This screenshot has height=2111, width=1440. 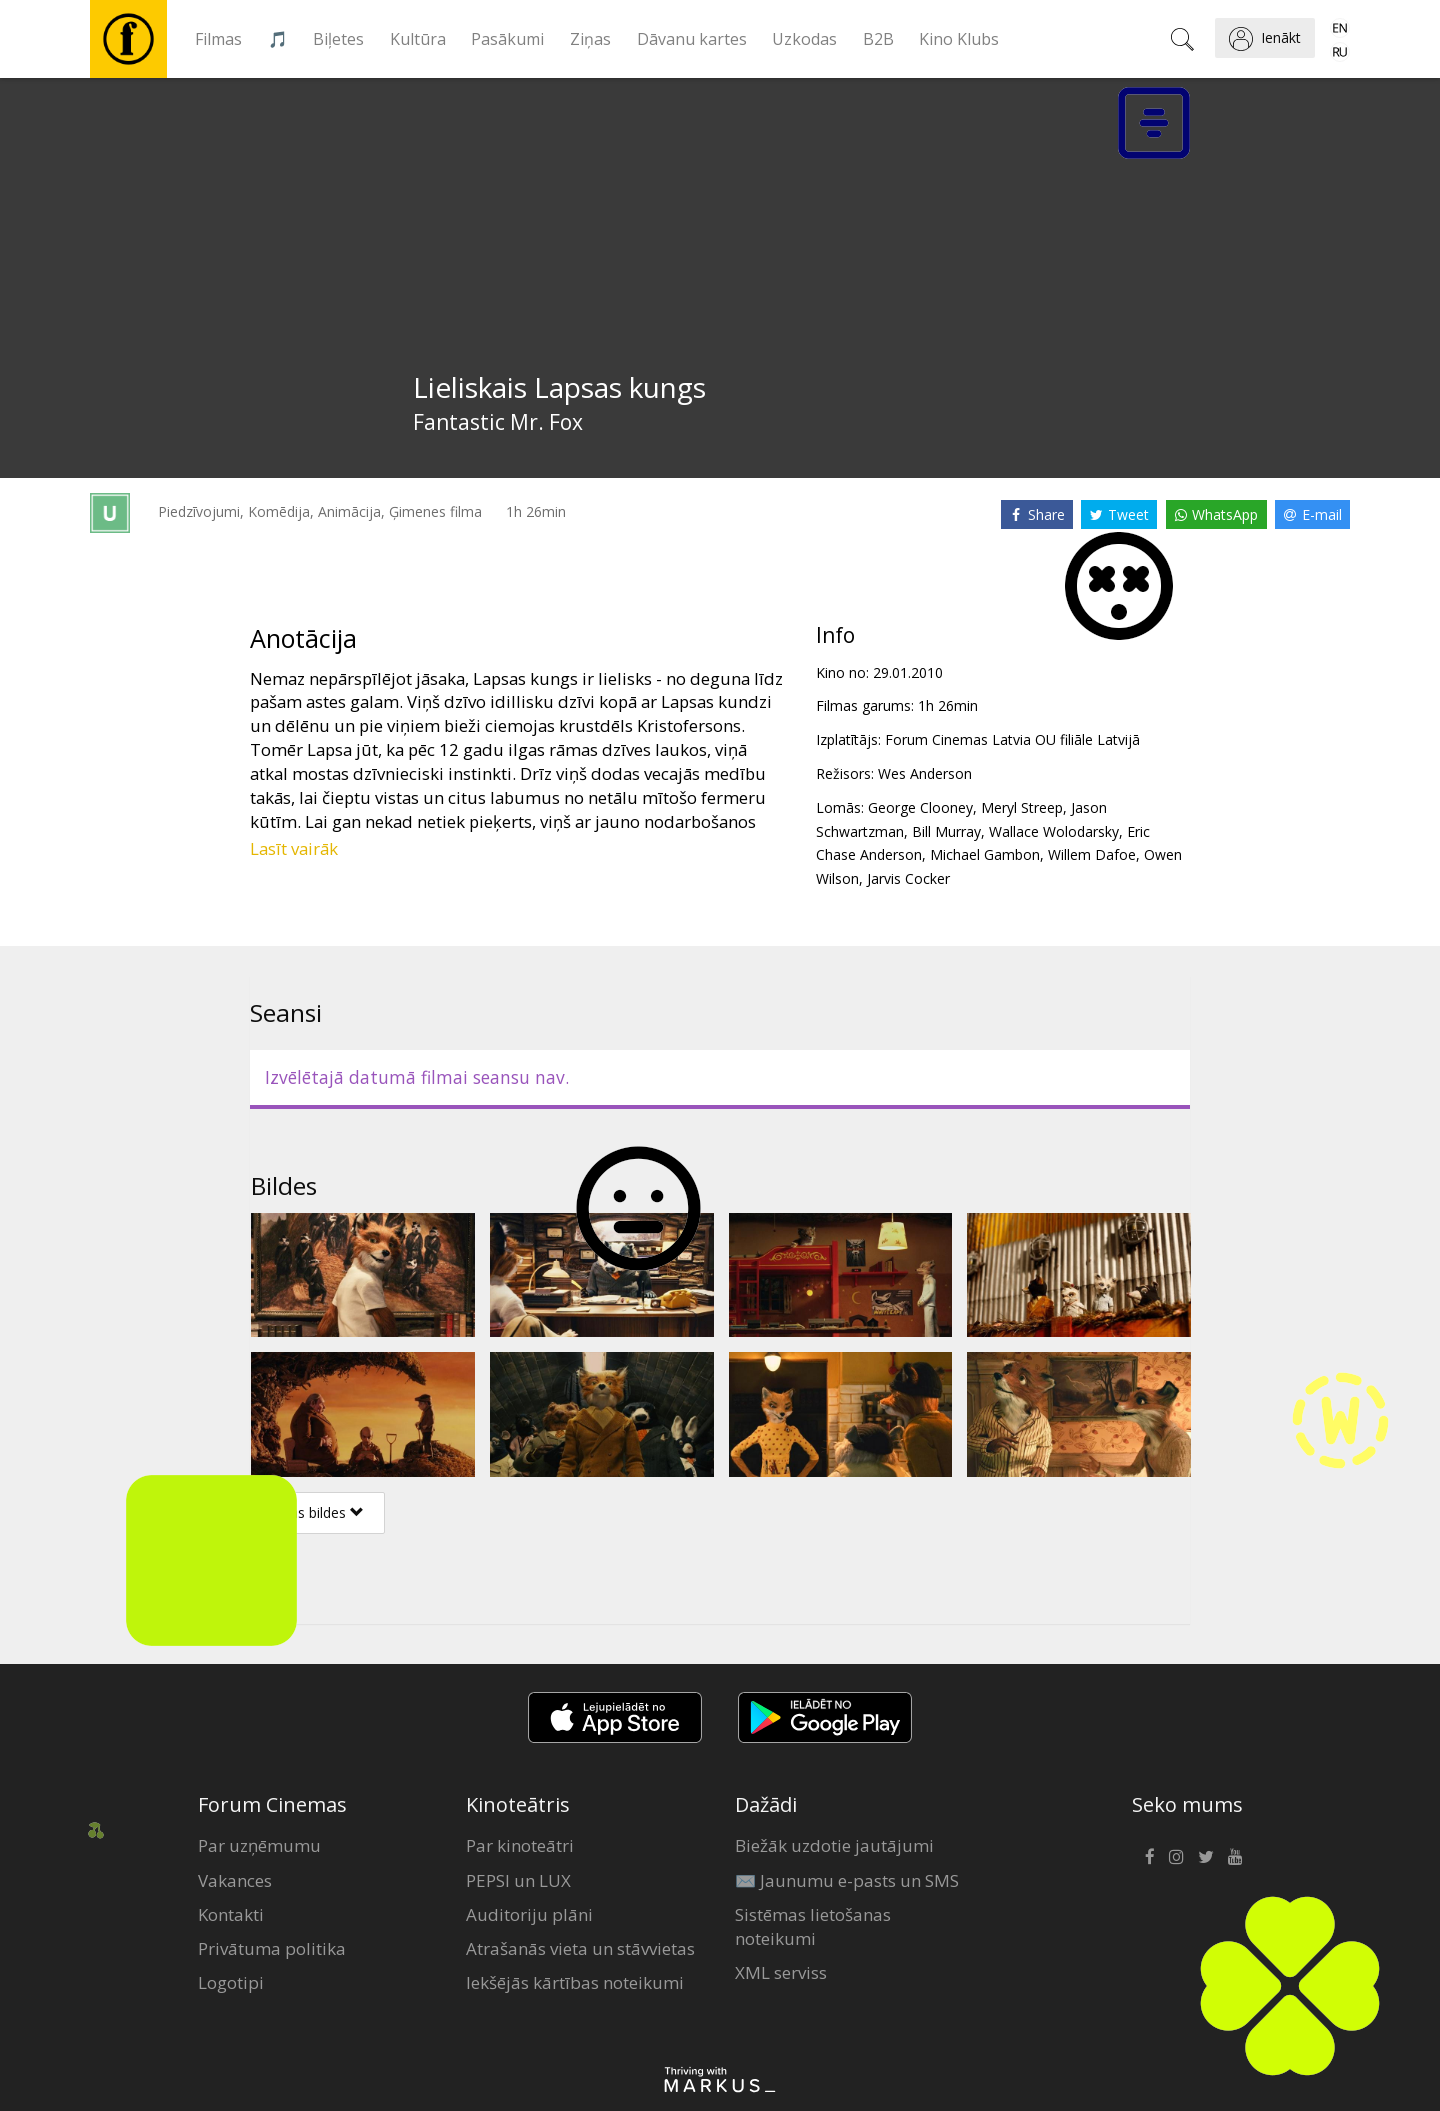 What do you see at coordinates (638, 1208) in the screenshot?
I see `indicates neutral or no reaction` at bounding box center [638, 1208].